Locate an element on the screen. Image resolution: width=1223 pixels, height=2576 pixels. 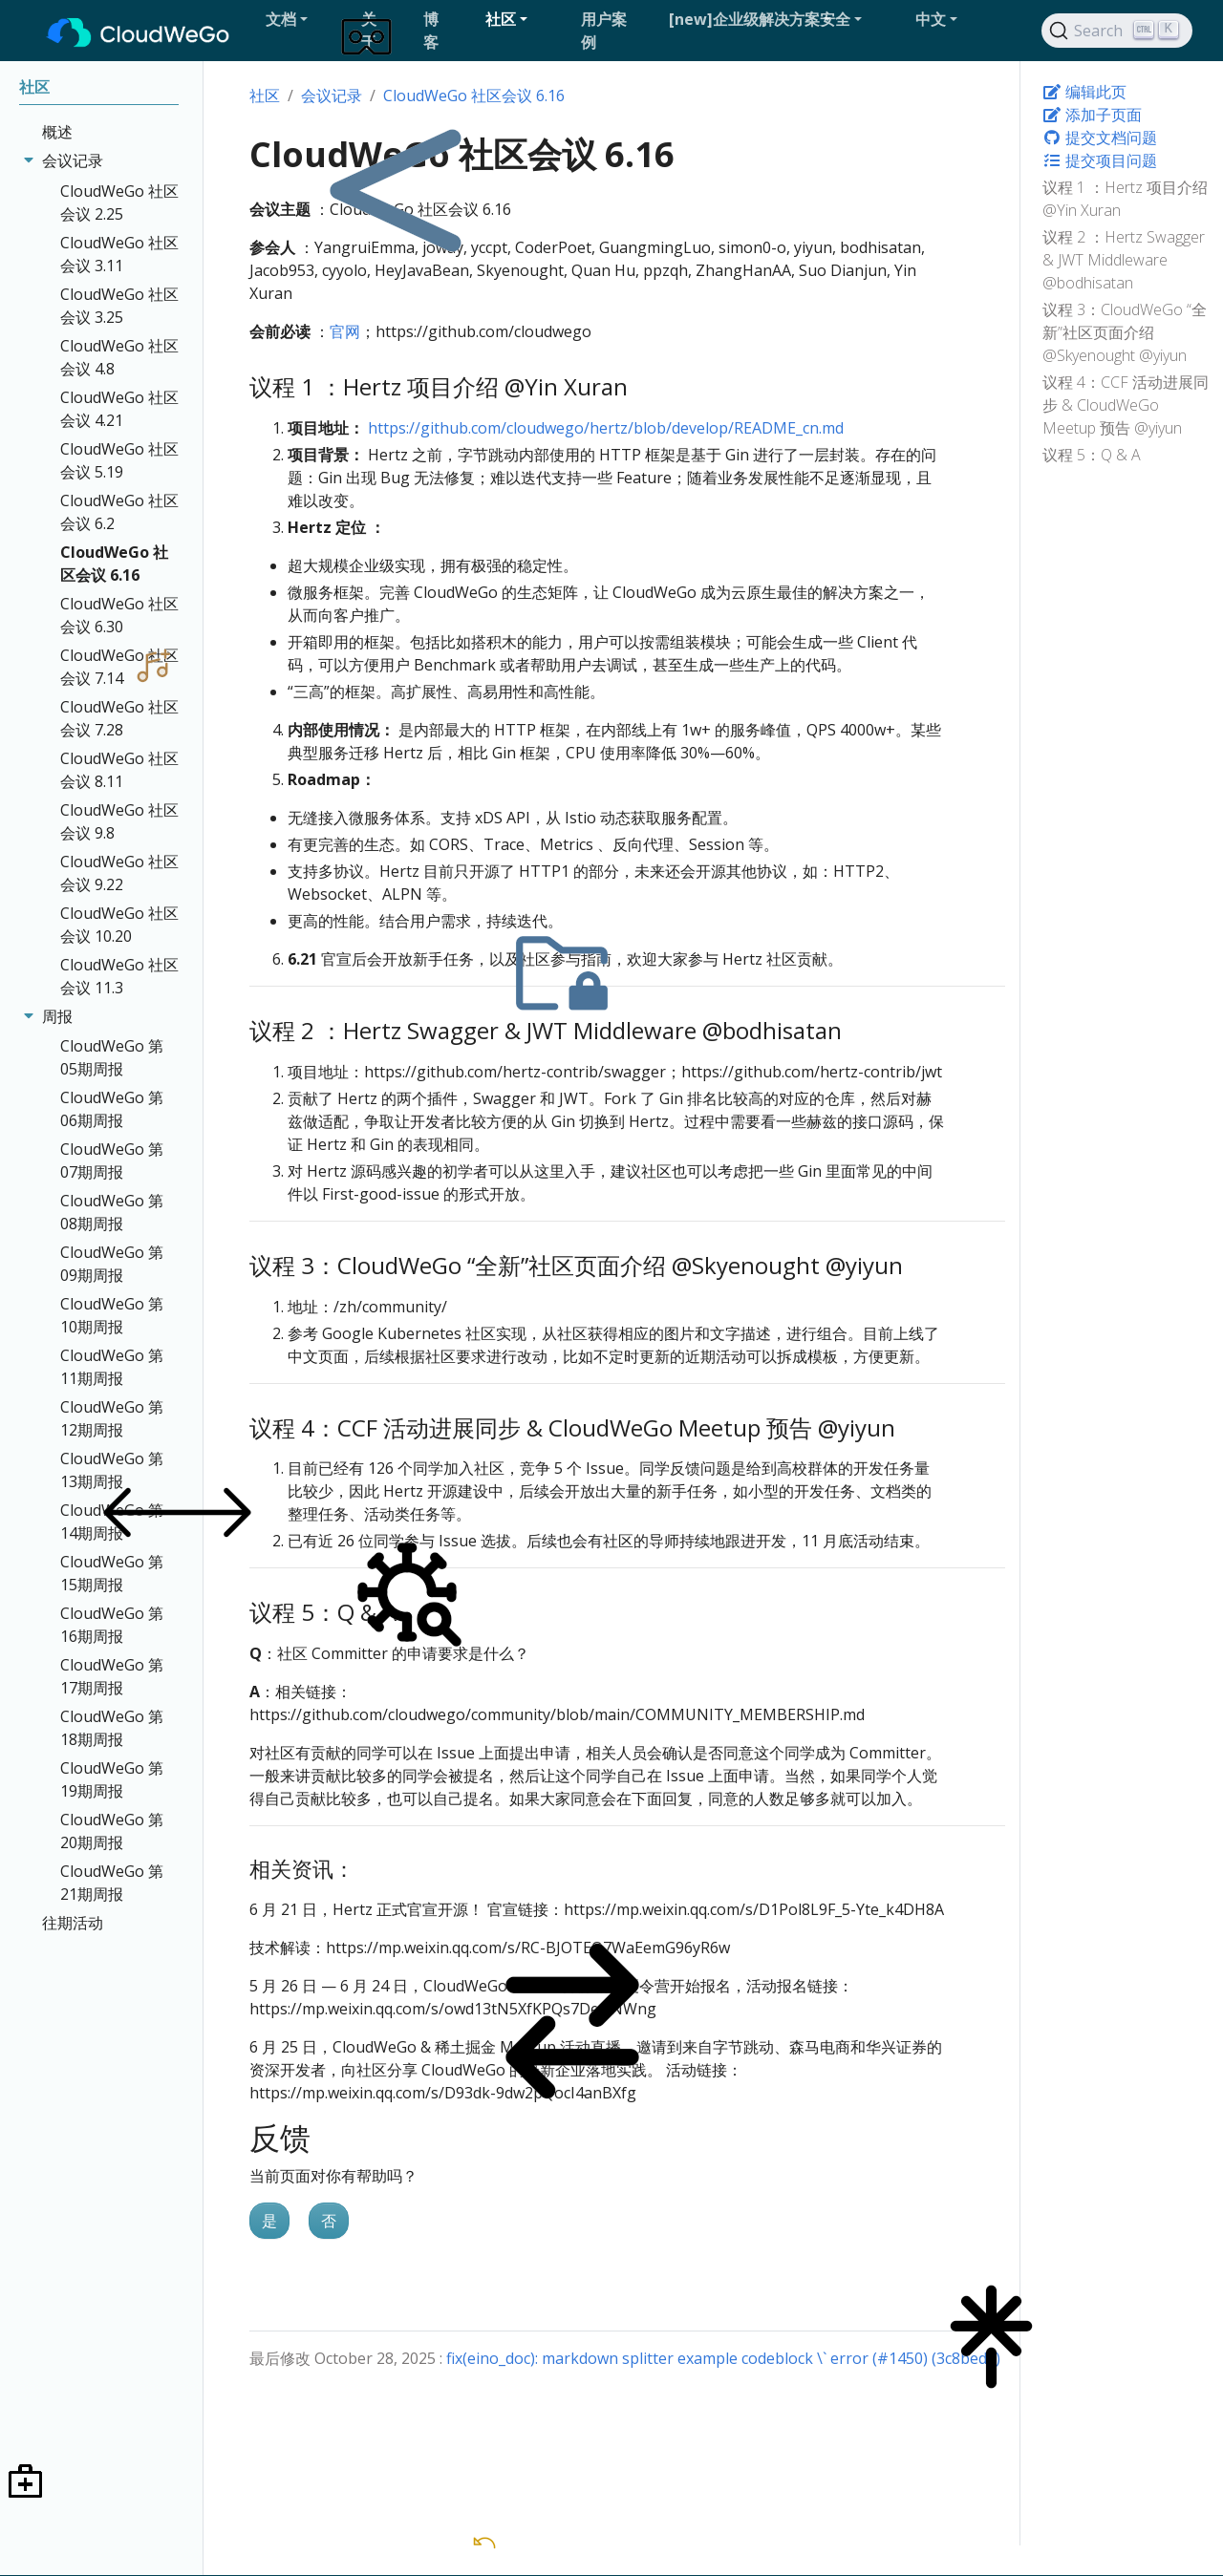
access a password-protected folder is located at coordinates (562, 971).